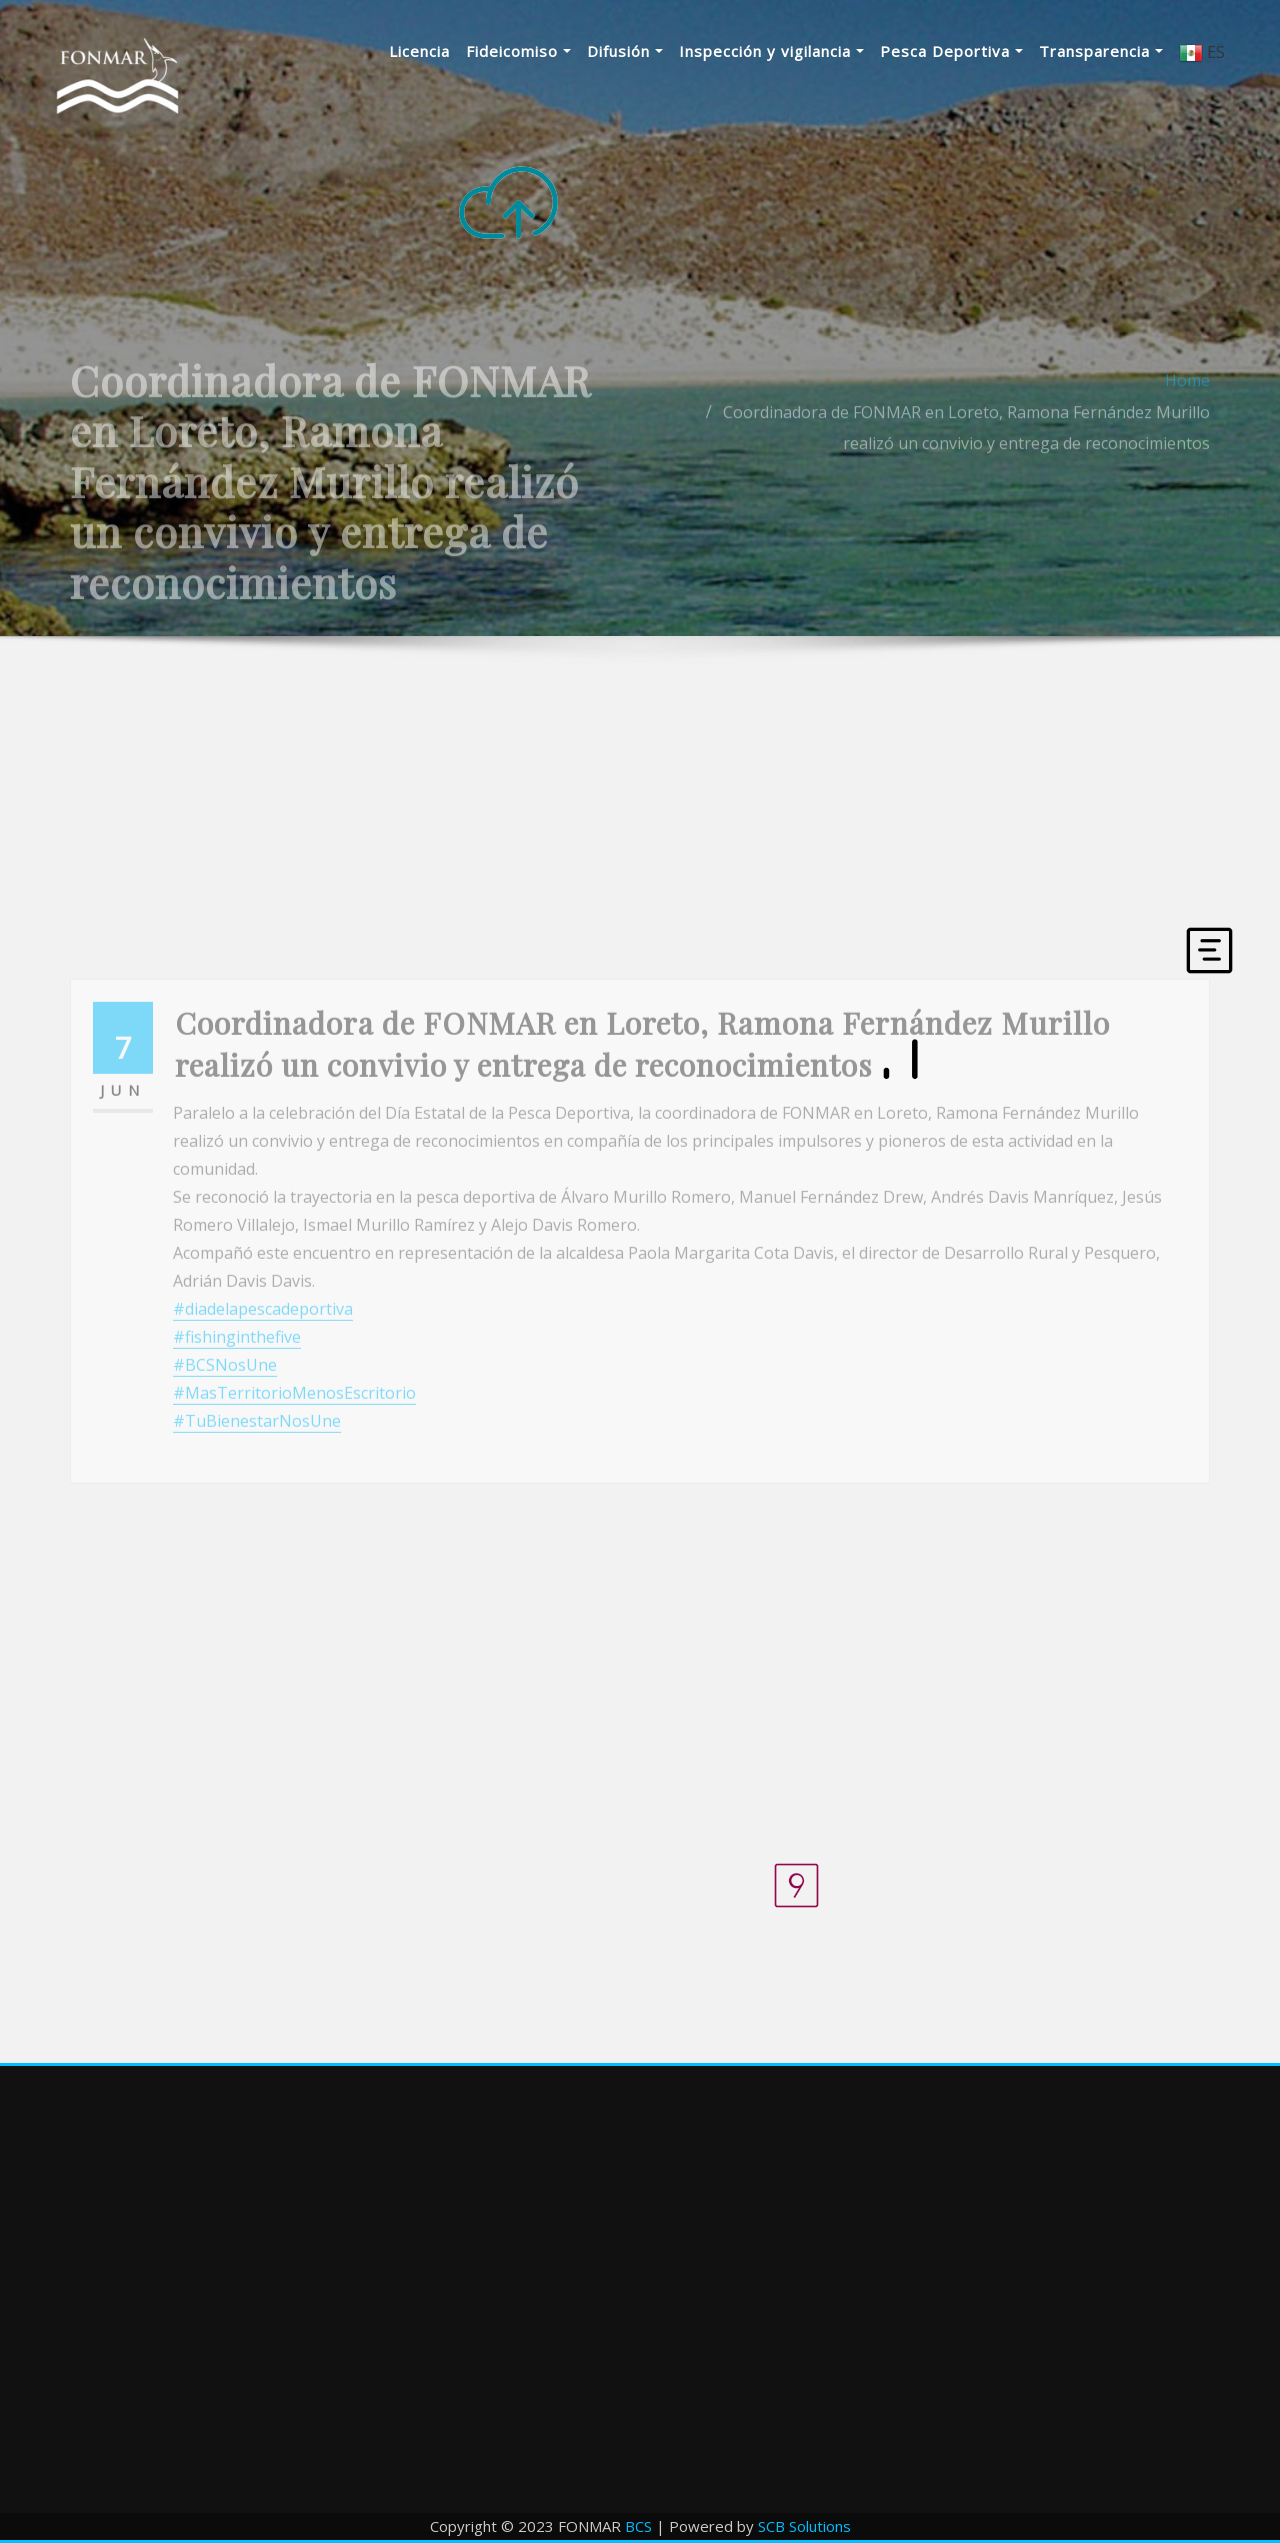 The image size is (1280, 2543). I want to click on view project roadmap or timeline, so click(1209, 950).